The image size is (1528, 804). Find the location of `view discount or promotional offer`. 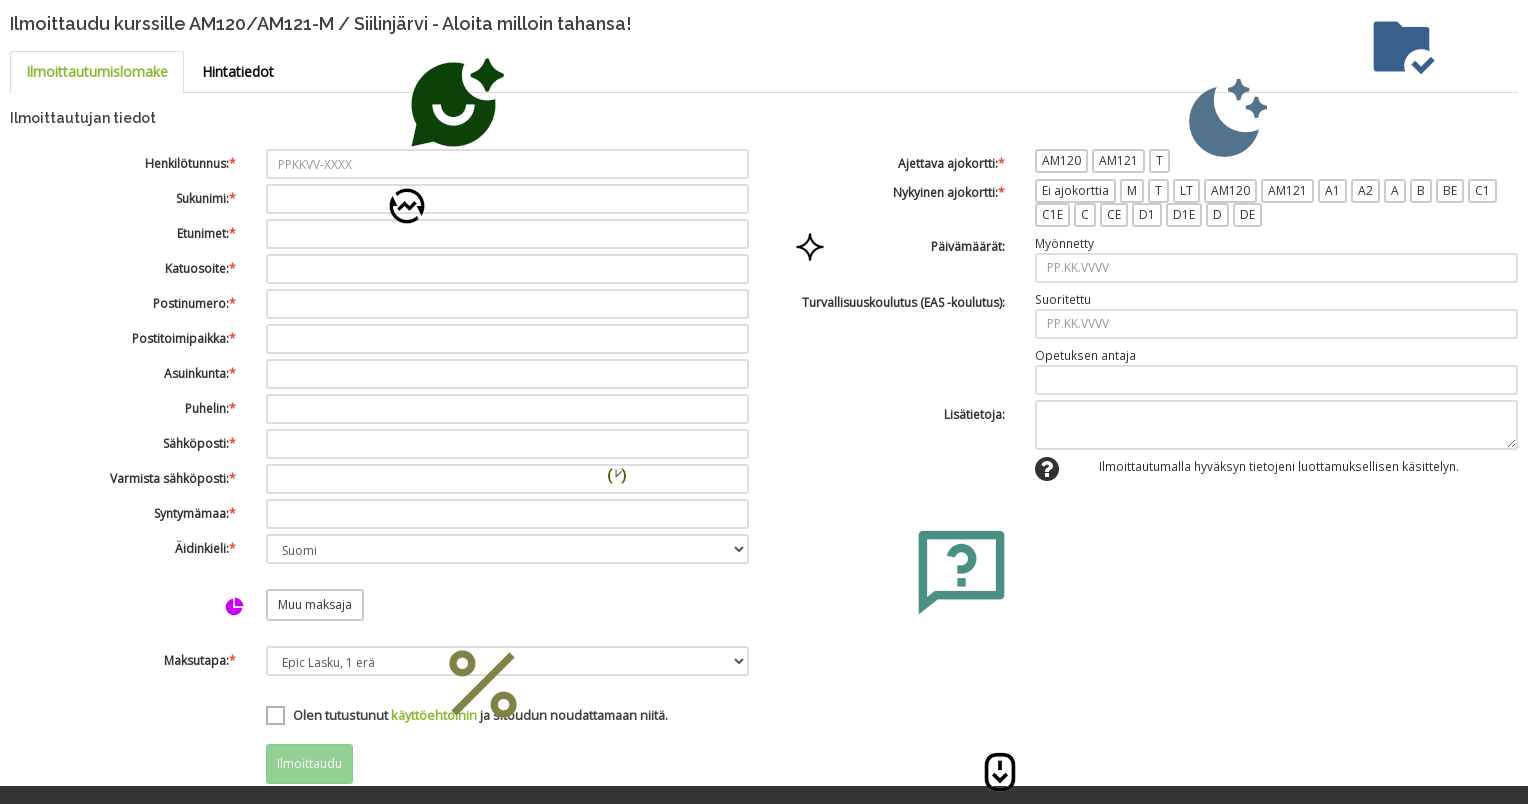

view discount or promotional offer is located at coordinates (483, 684).